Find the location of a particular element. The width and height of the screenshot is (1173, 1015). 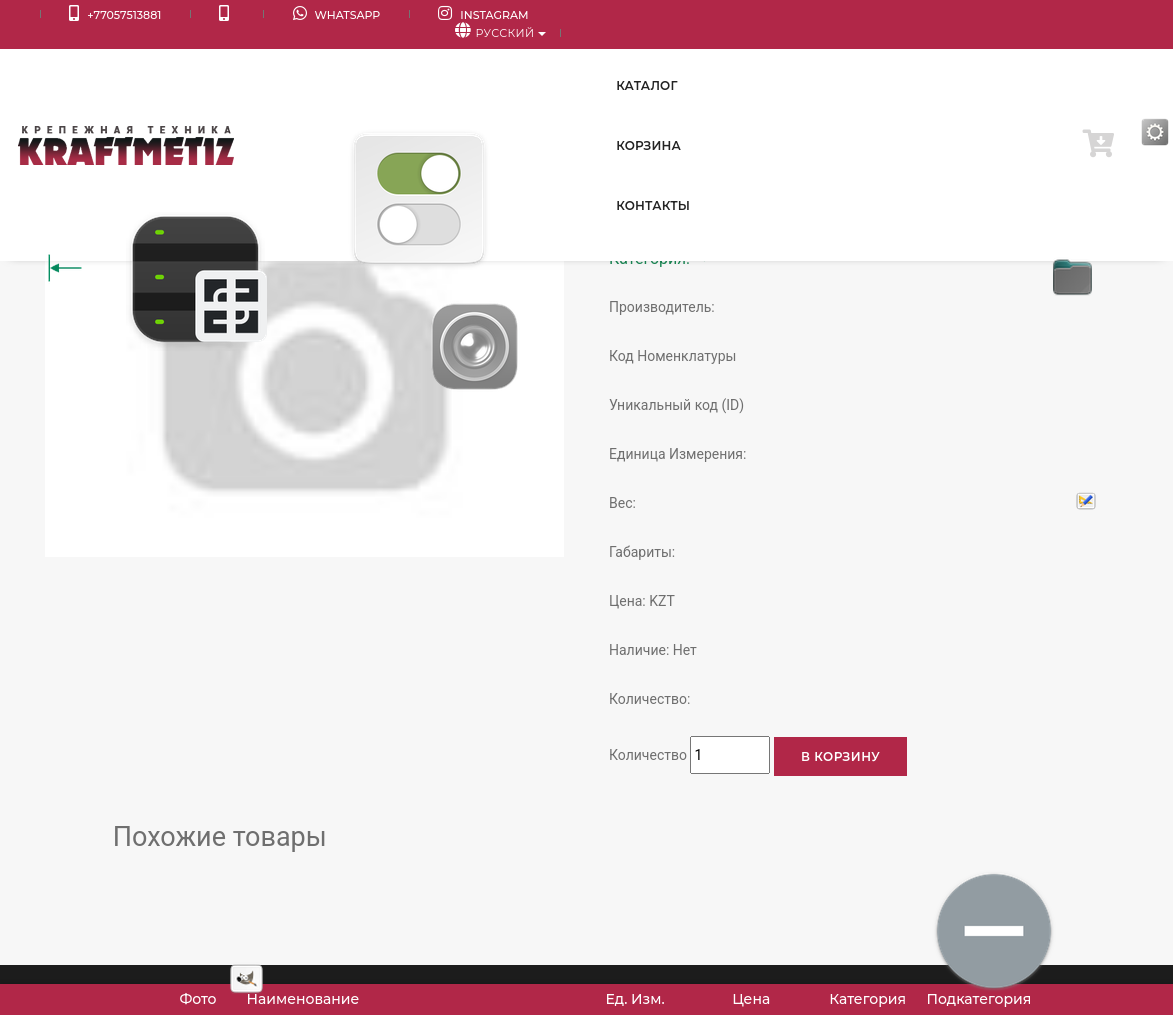

access utility and accessory applications is located at coordinates (1086, 501).